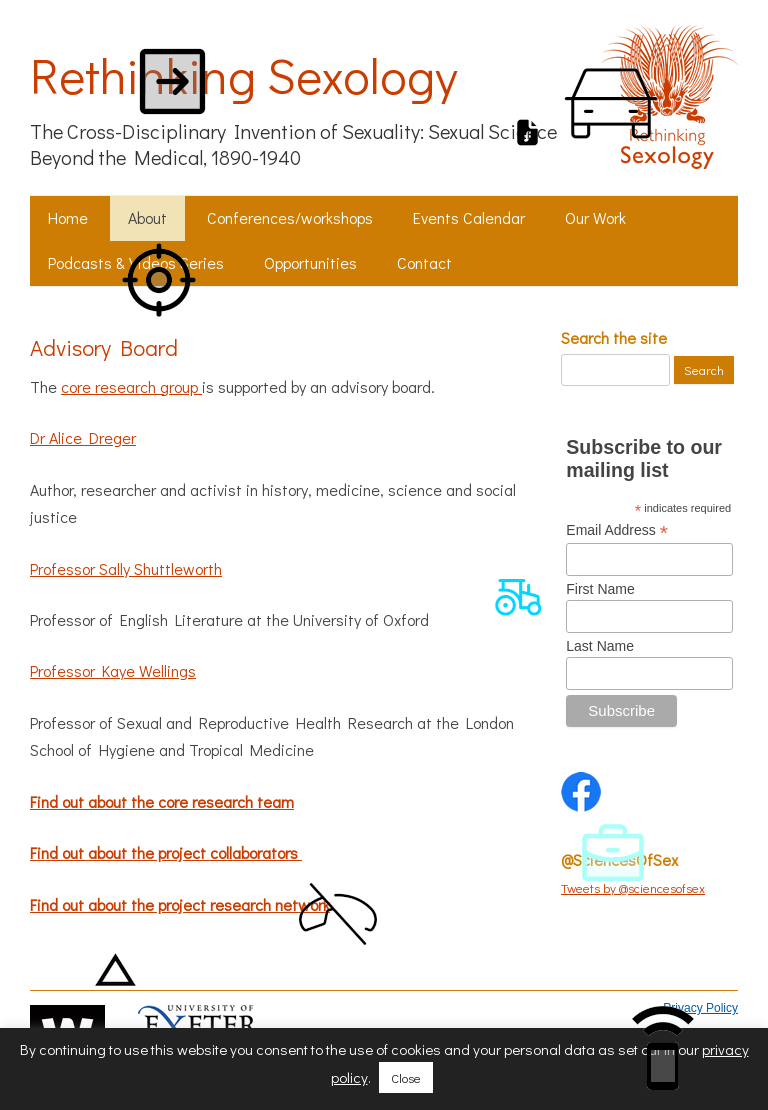 This screenshot has width=768, height=1110. I want to click on access farming or agricultural features, so click(517, 596).